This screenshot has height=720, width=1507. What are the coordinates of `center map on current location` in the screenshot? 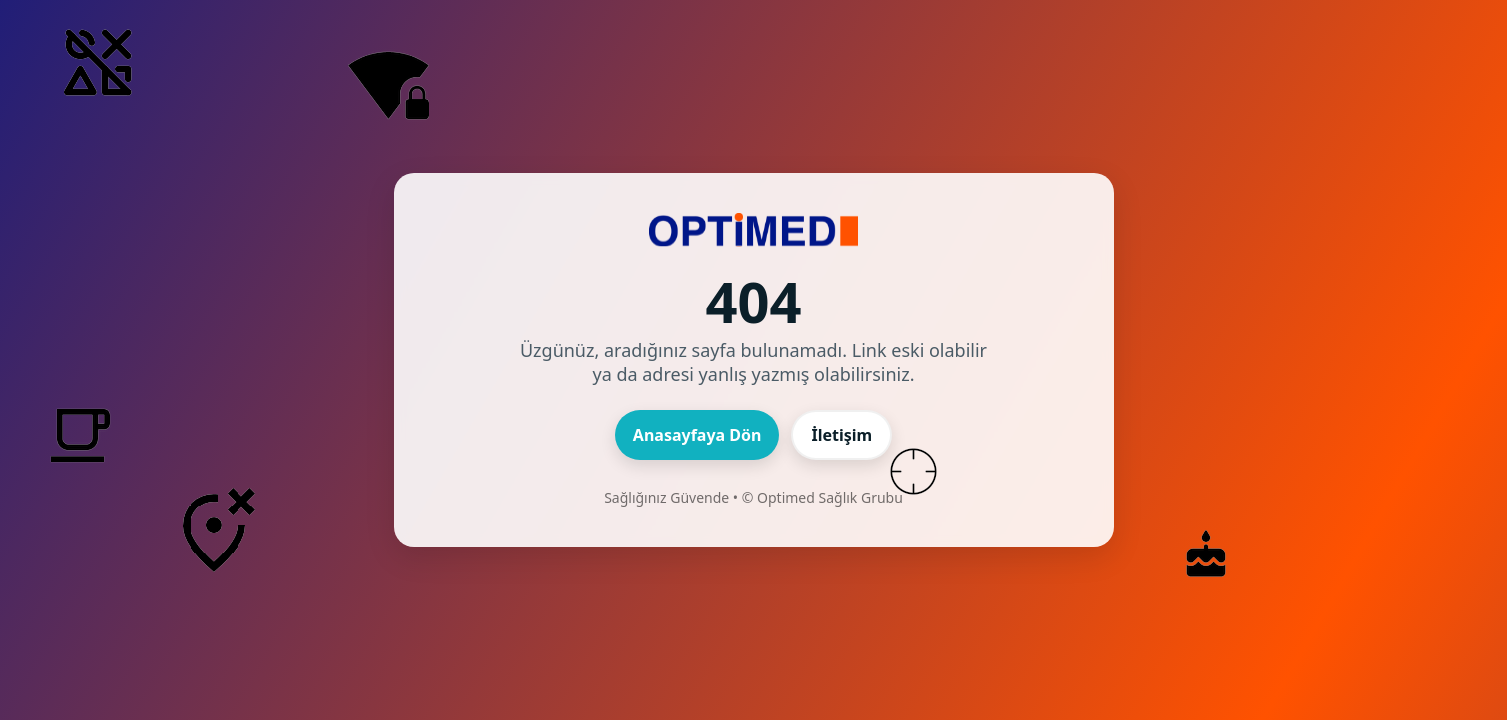 It's located at (913, 471).